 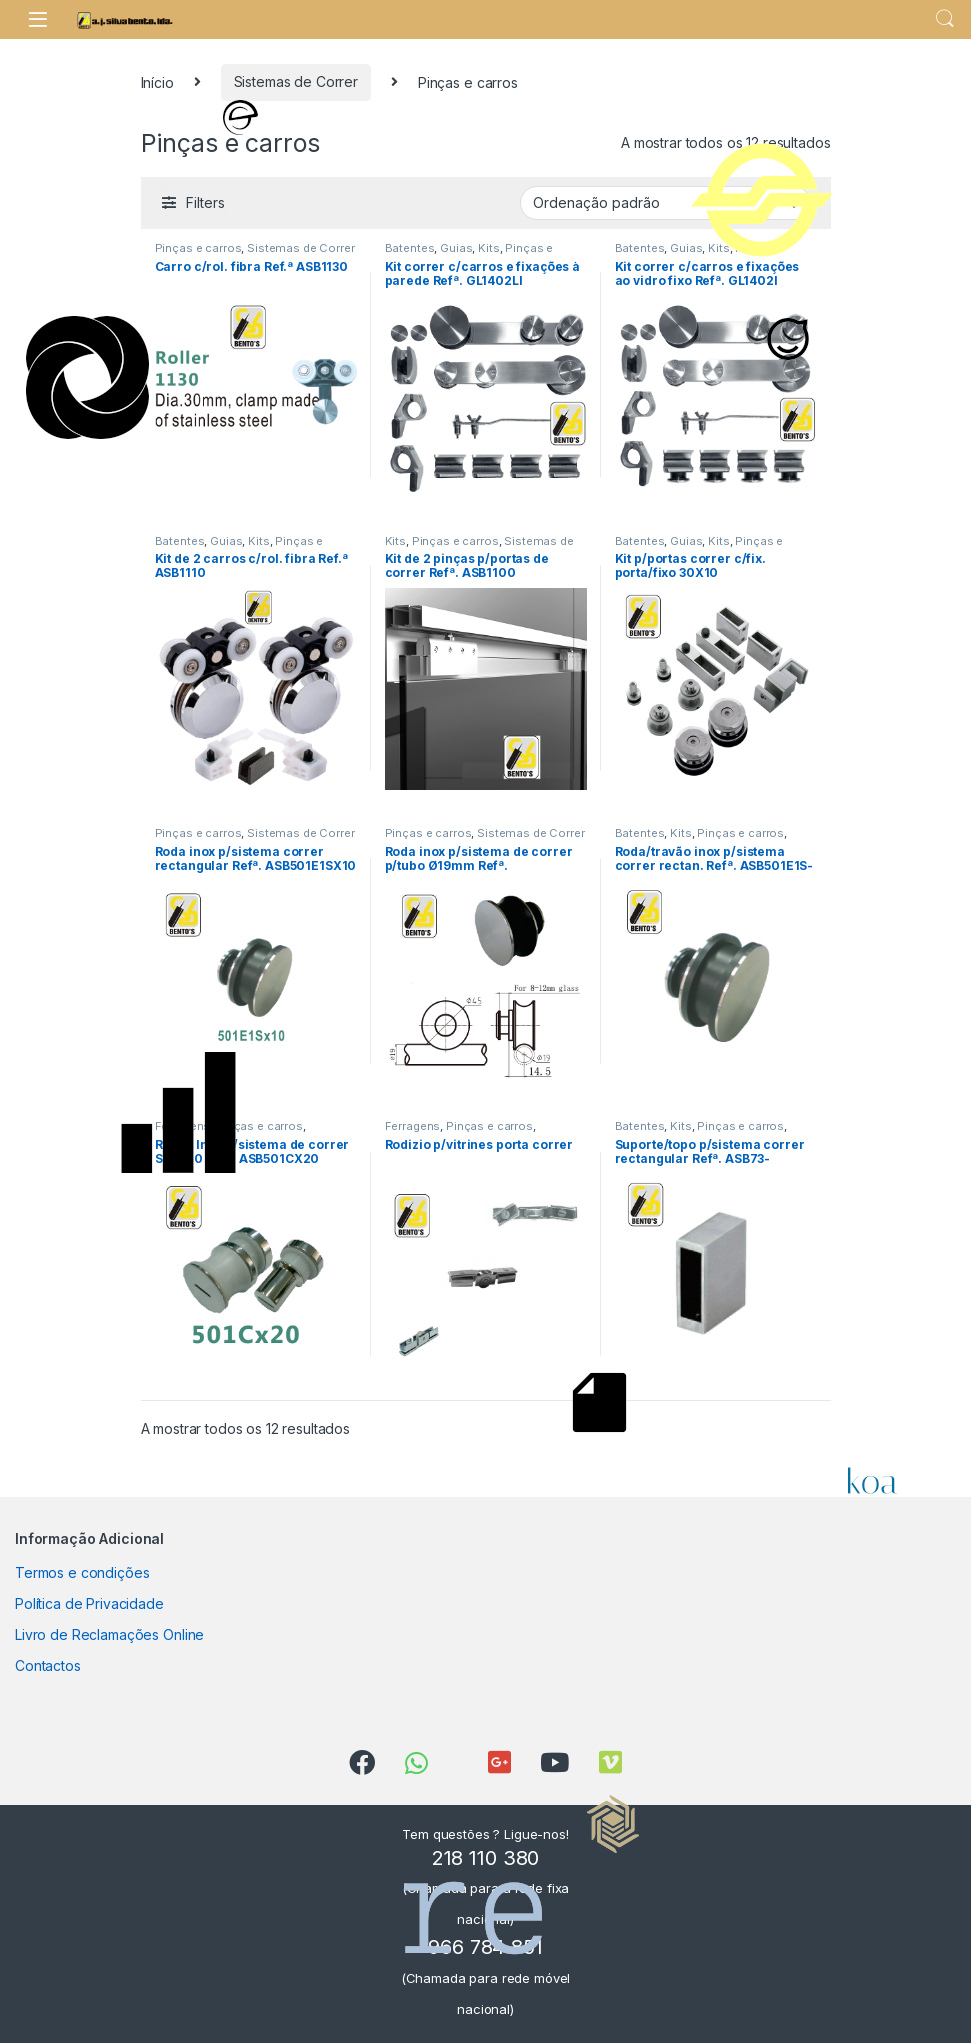 I want to click on open bookmeter app, so click(x=178, y=1112).